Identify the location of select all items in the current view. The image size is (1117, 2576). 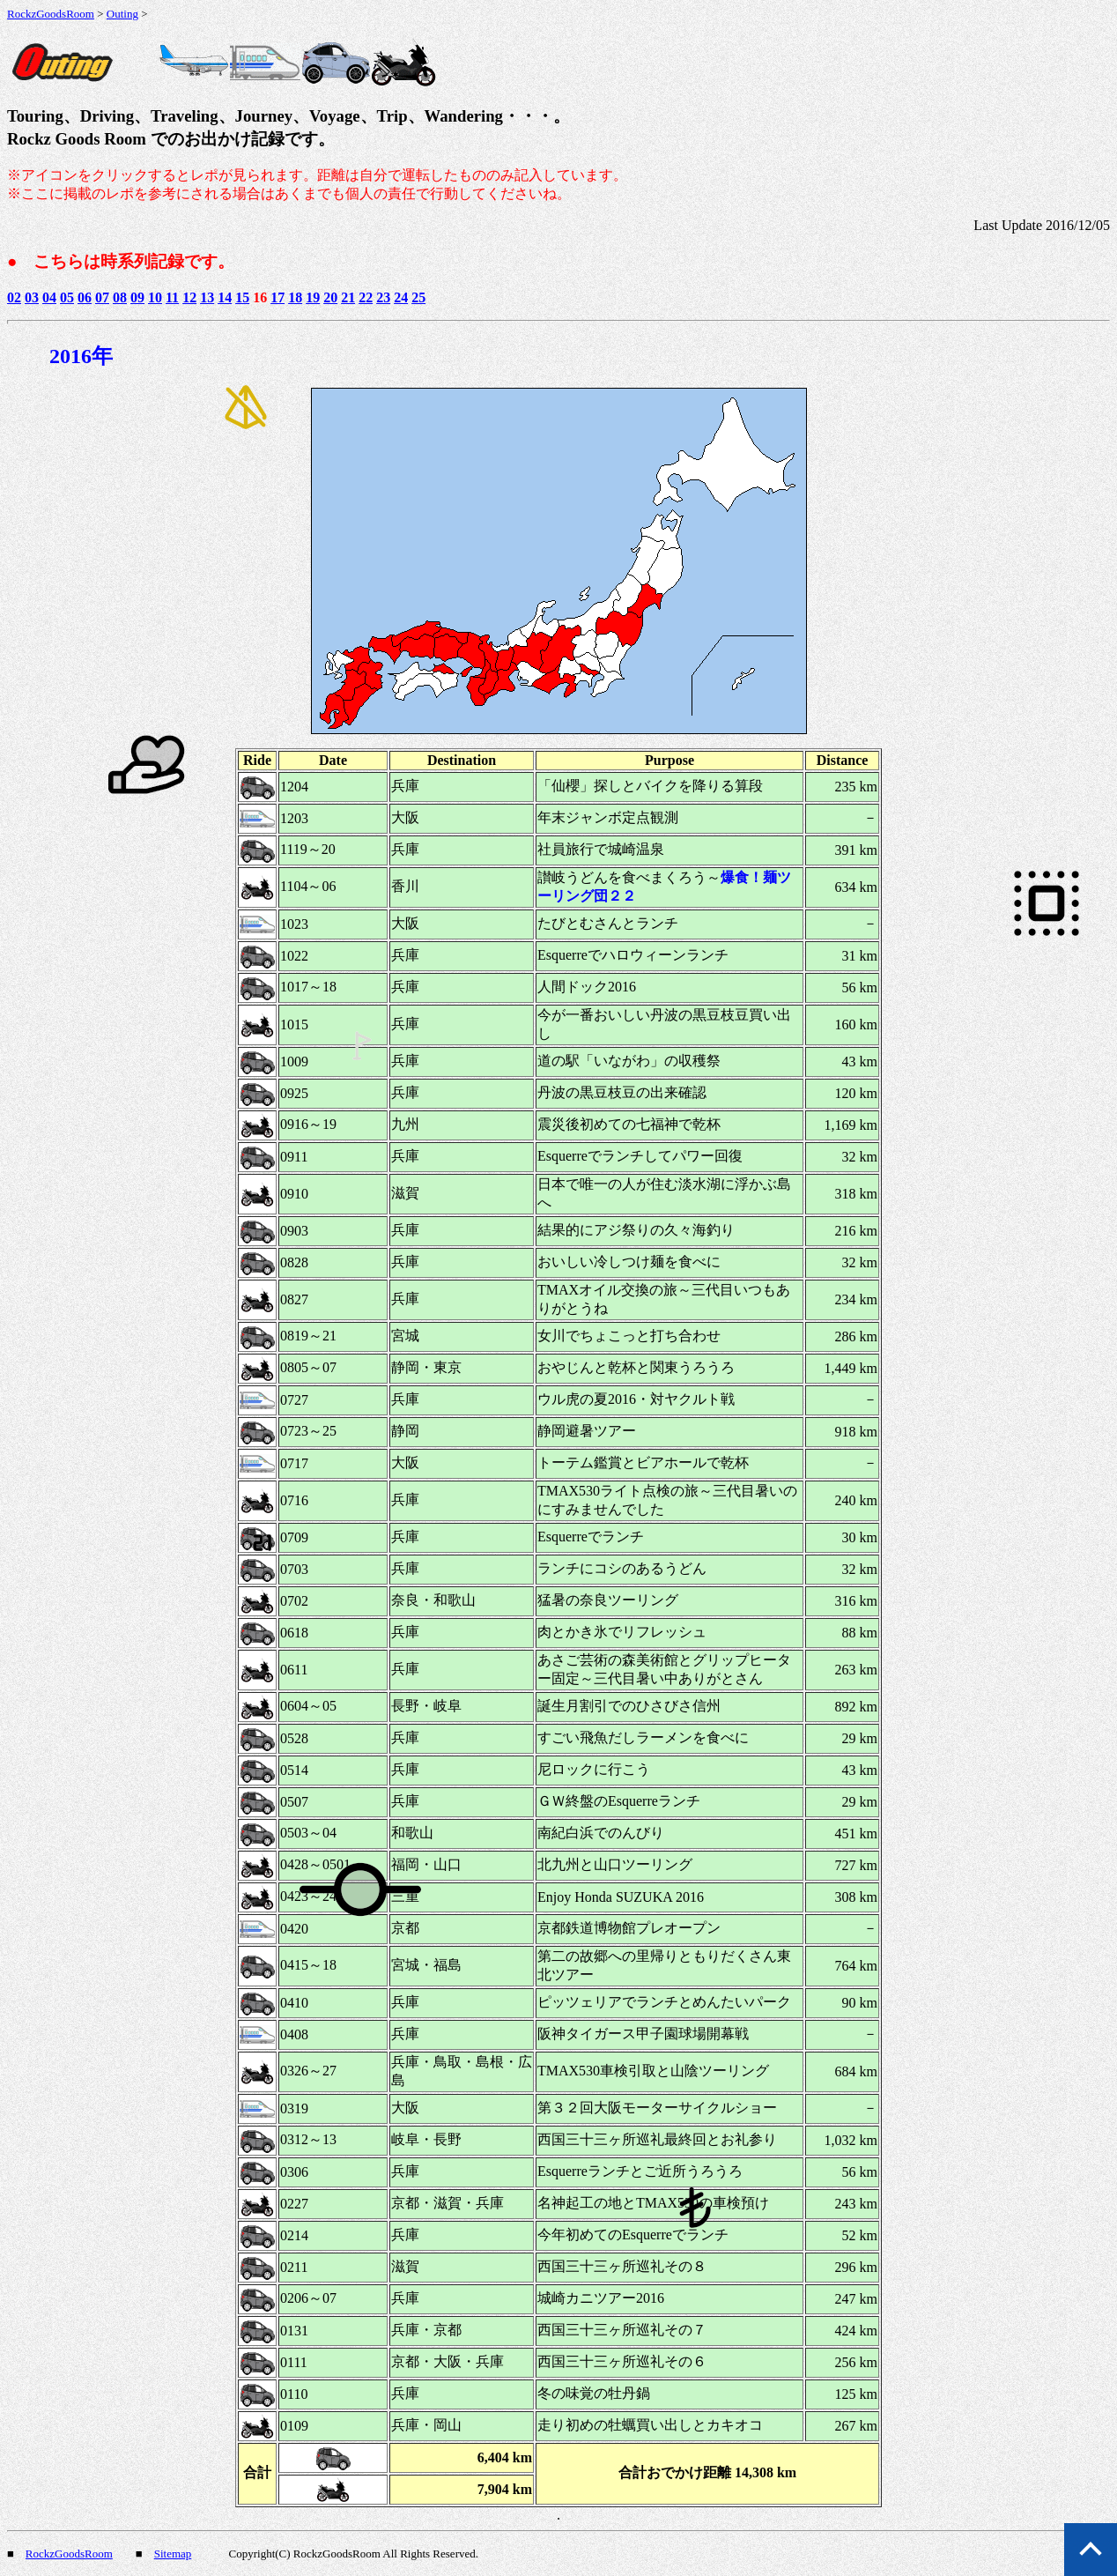
(1047, 903).